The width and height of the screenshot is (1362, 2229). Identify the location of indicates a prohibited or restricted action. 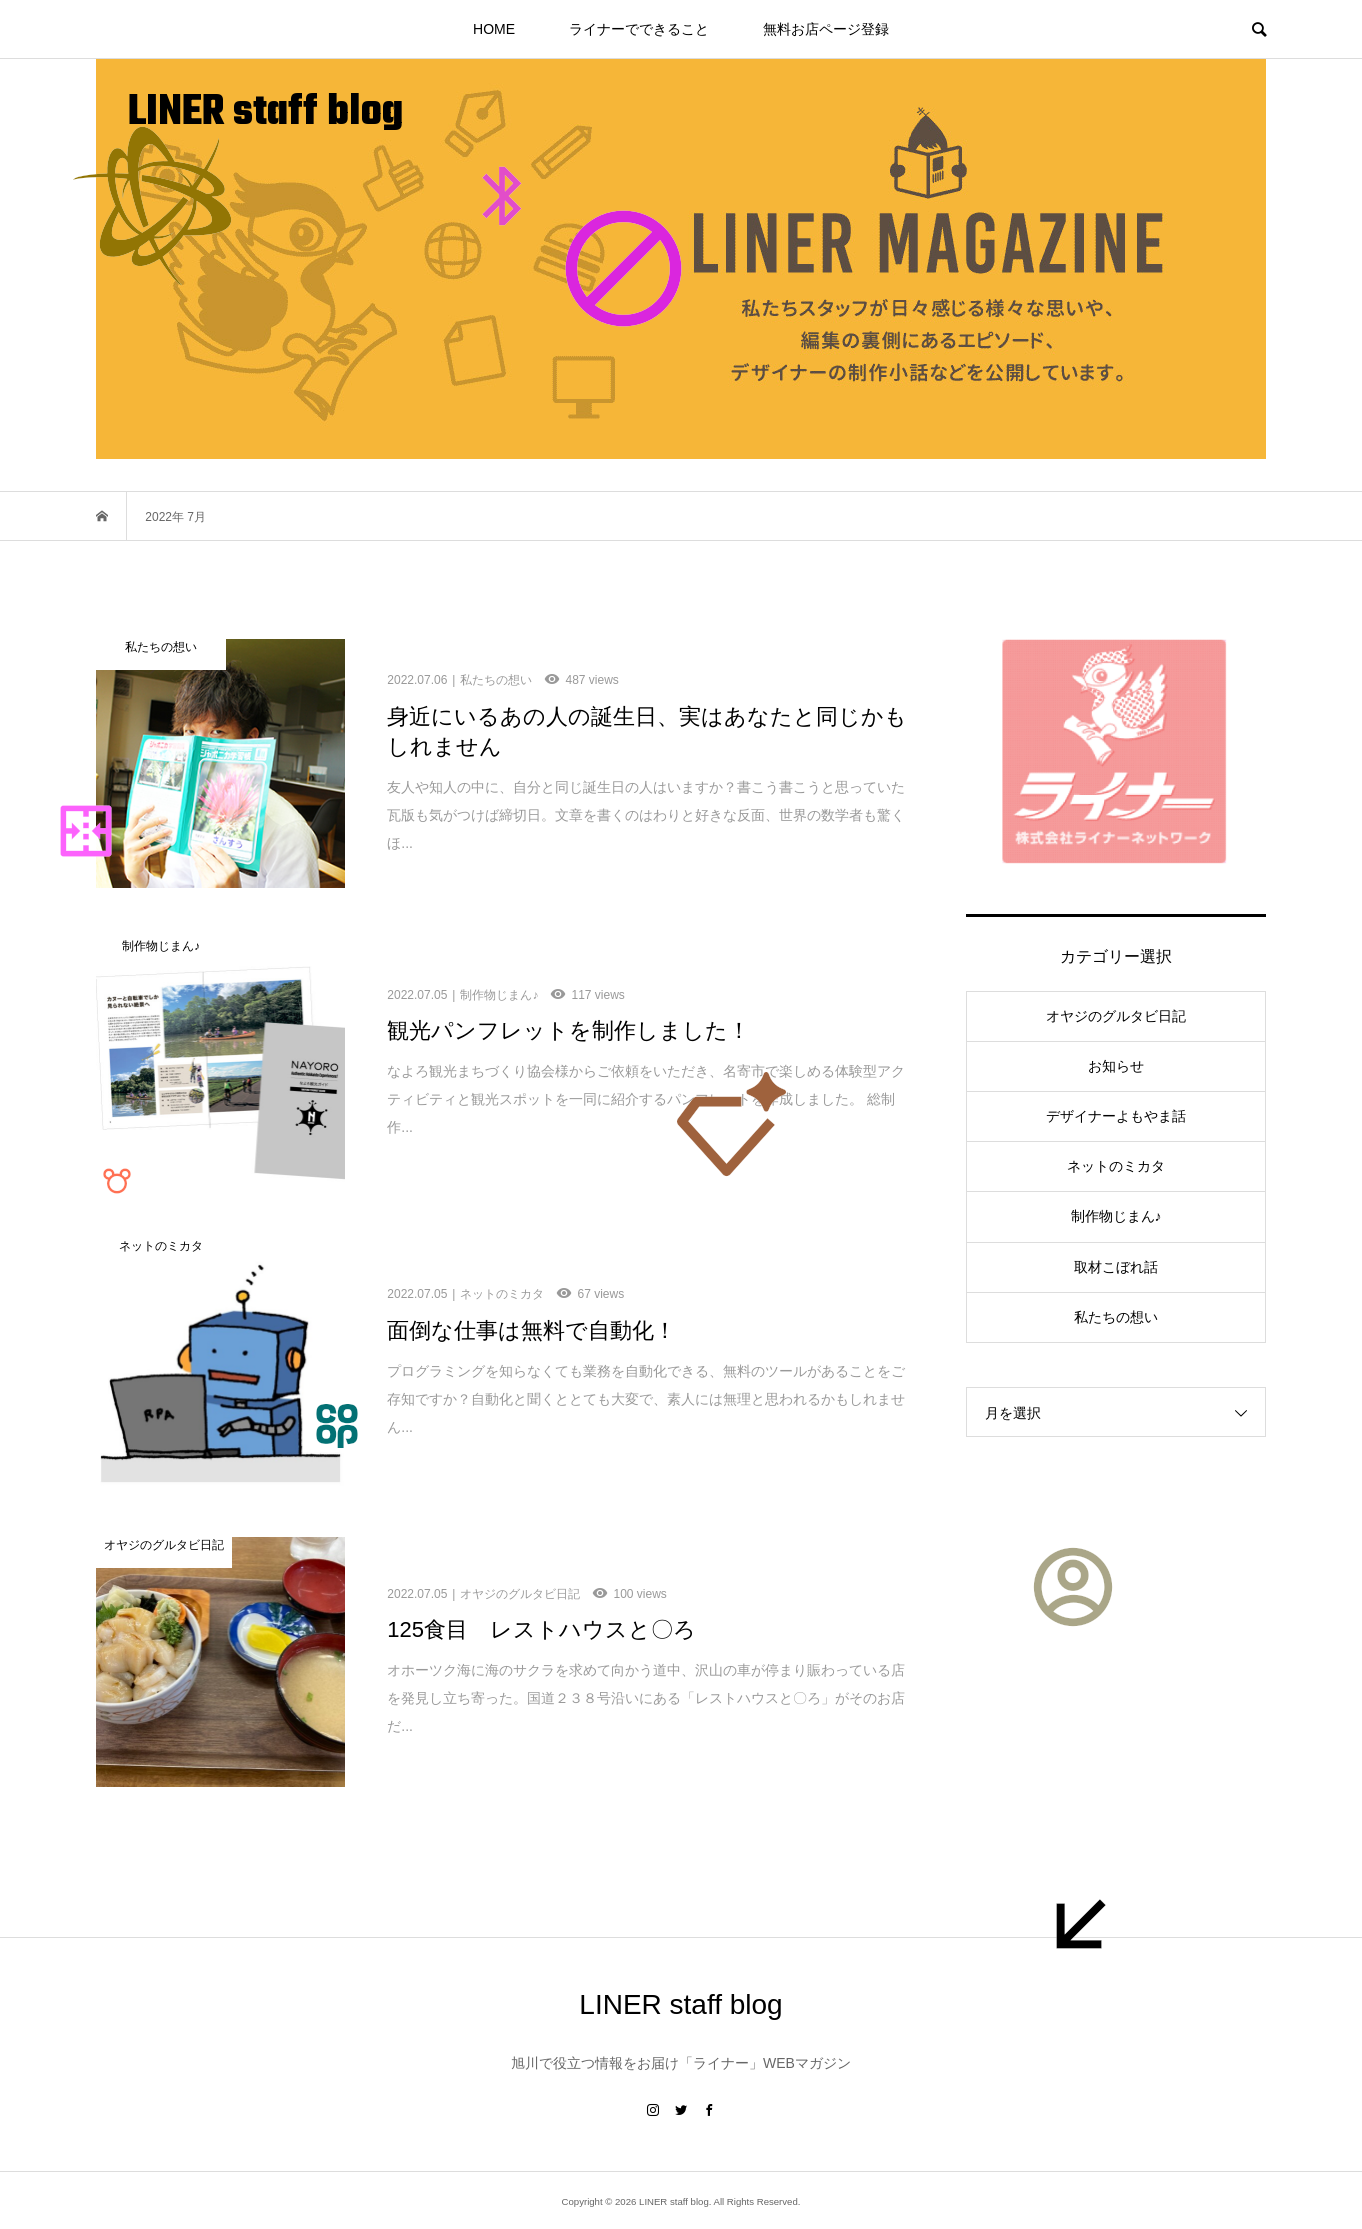
(623, 268).